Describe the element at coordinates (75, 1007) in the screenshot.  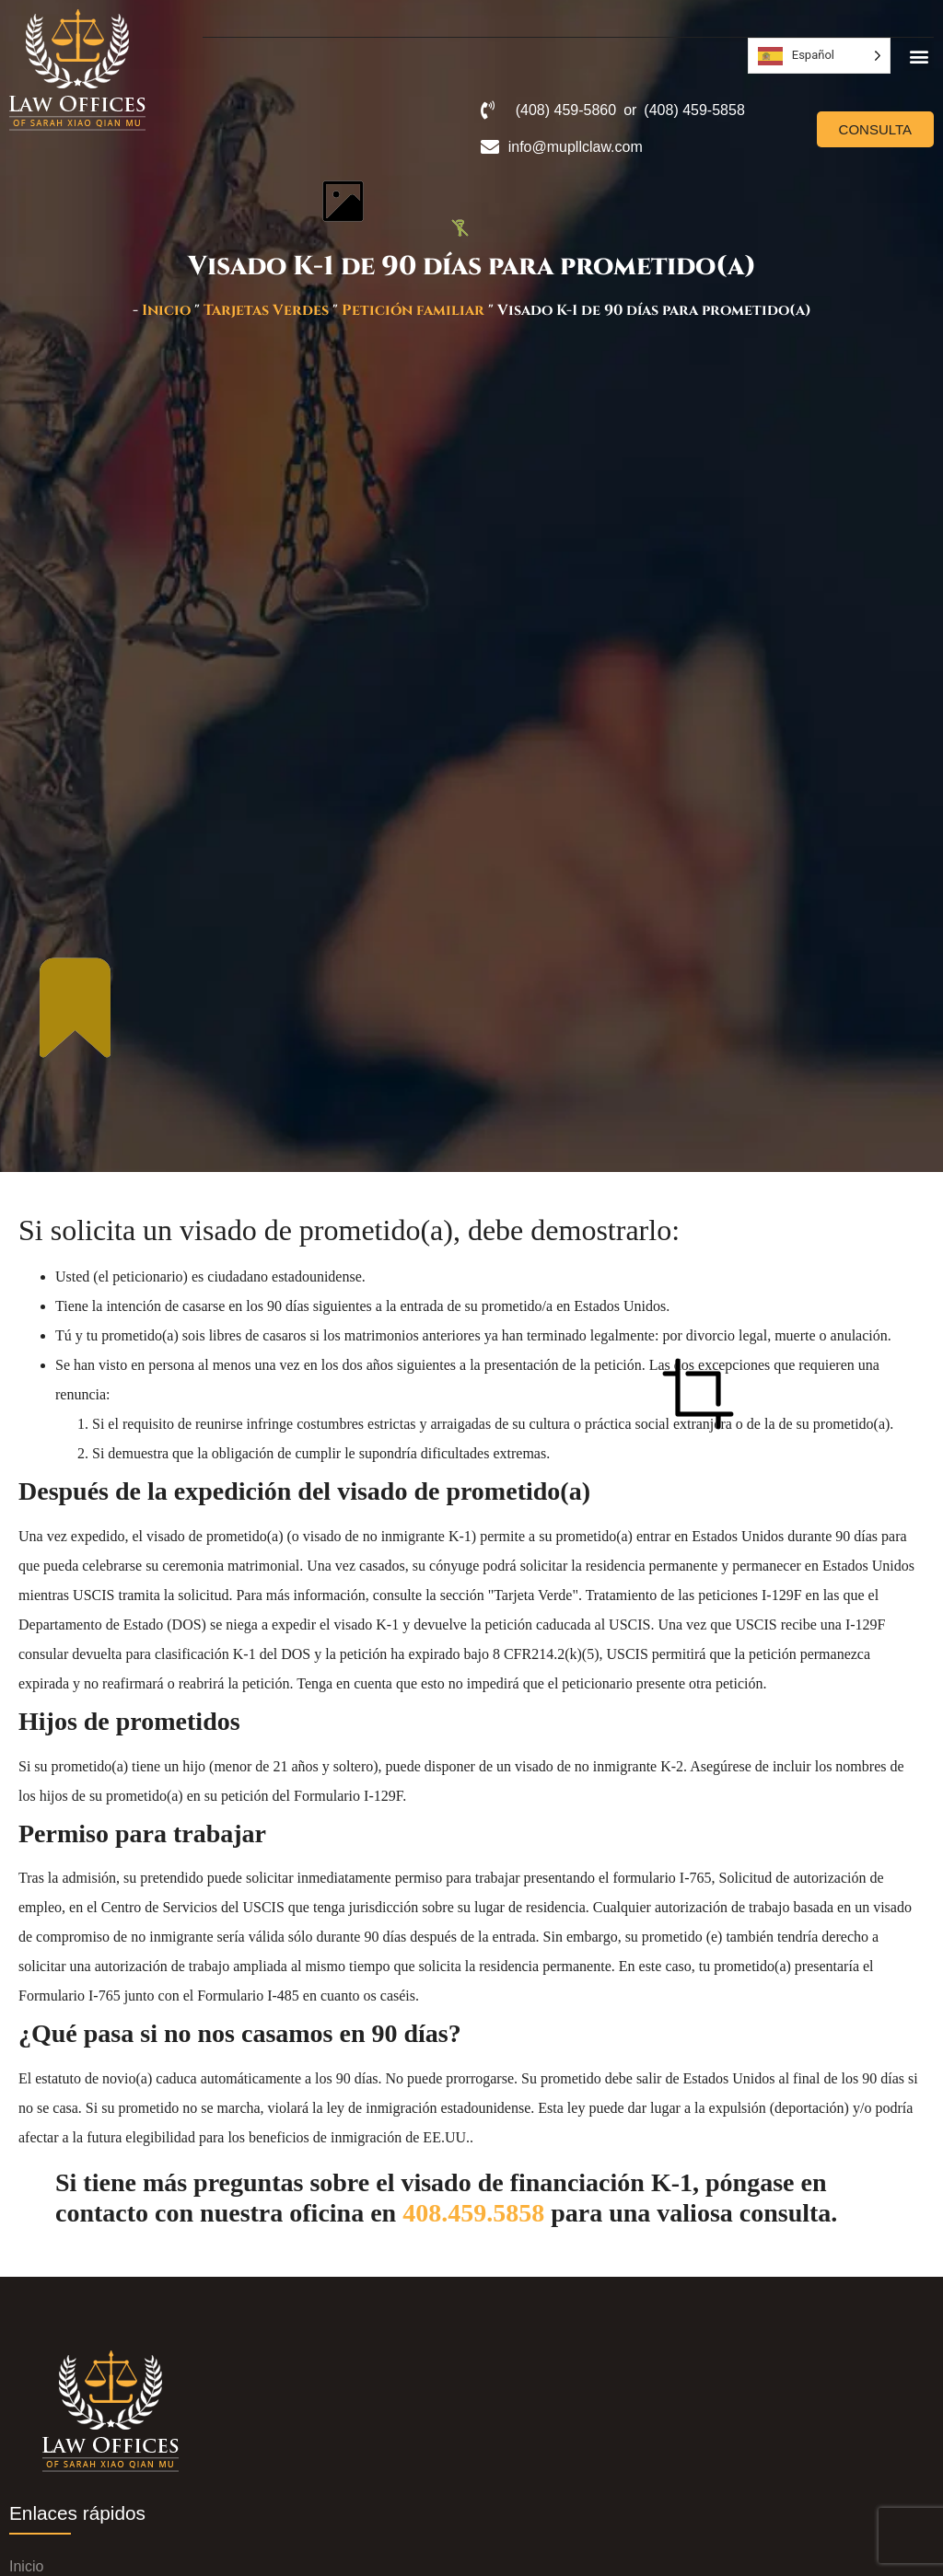
I see `save this item for later` at that location.